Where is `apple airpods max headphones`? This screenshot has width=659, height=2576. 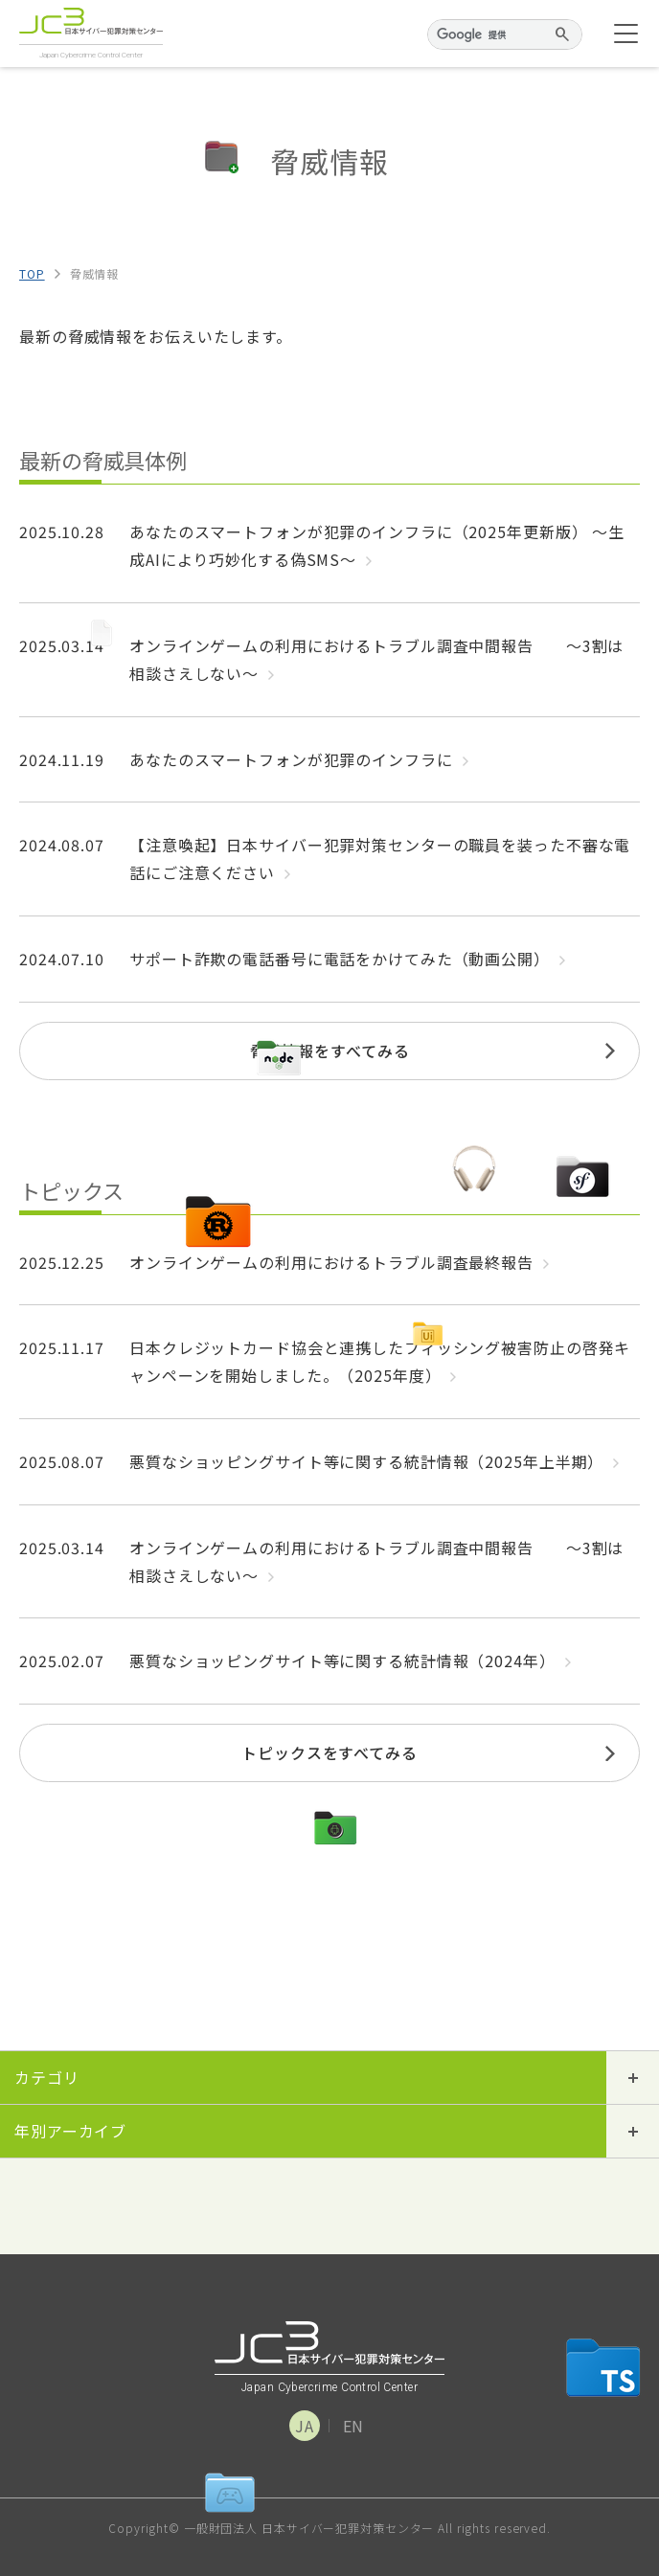
apple airpods max headphones is located at coordinates (474, 1168).